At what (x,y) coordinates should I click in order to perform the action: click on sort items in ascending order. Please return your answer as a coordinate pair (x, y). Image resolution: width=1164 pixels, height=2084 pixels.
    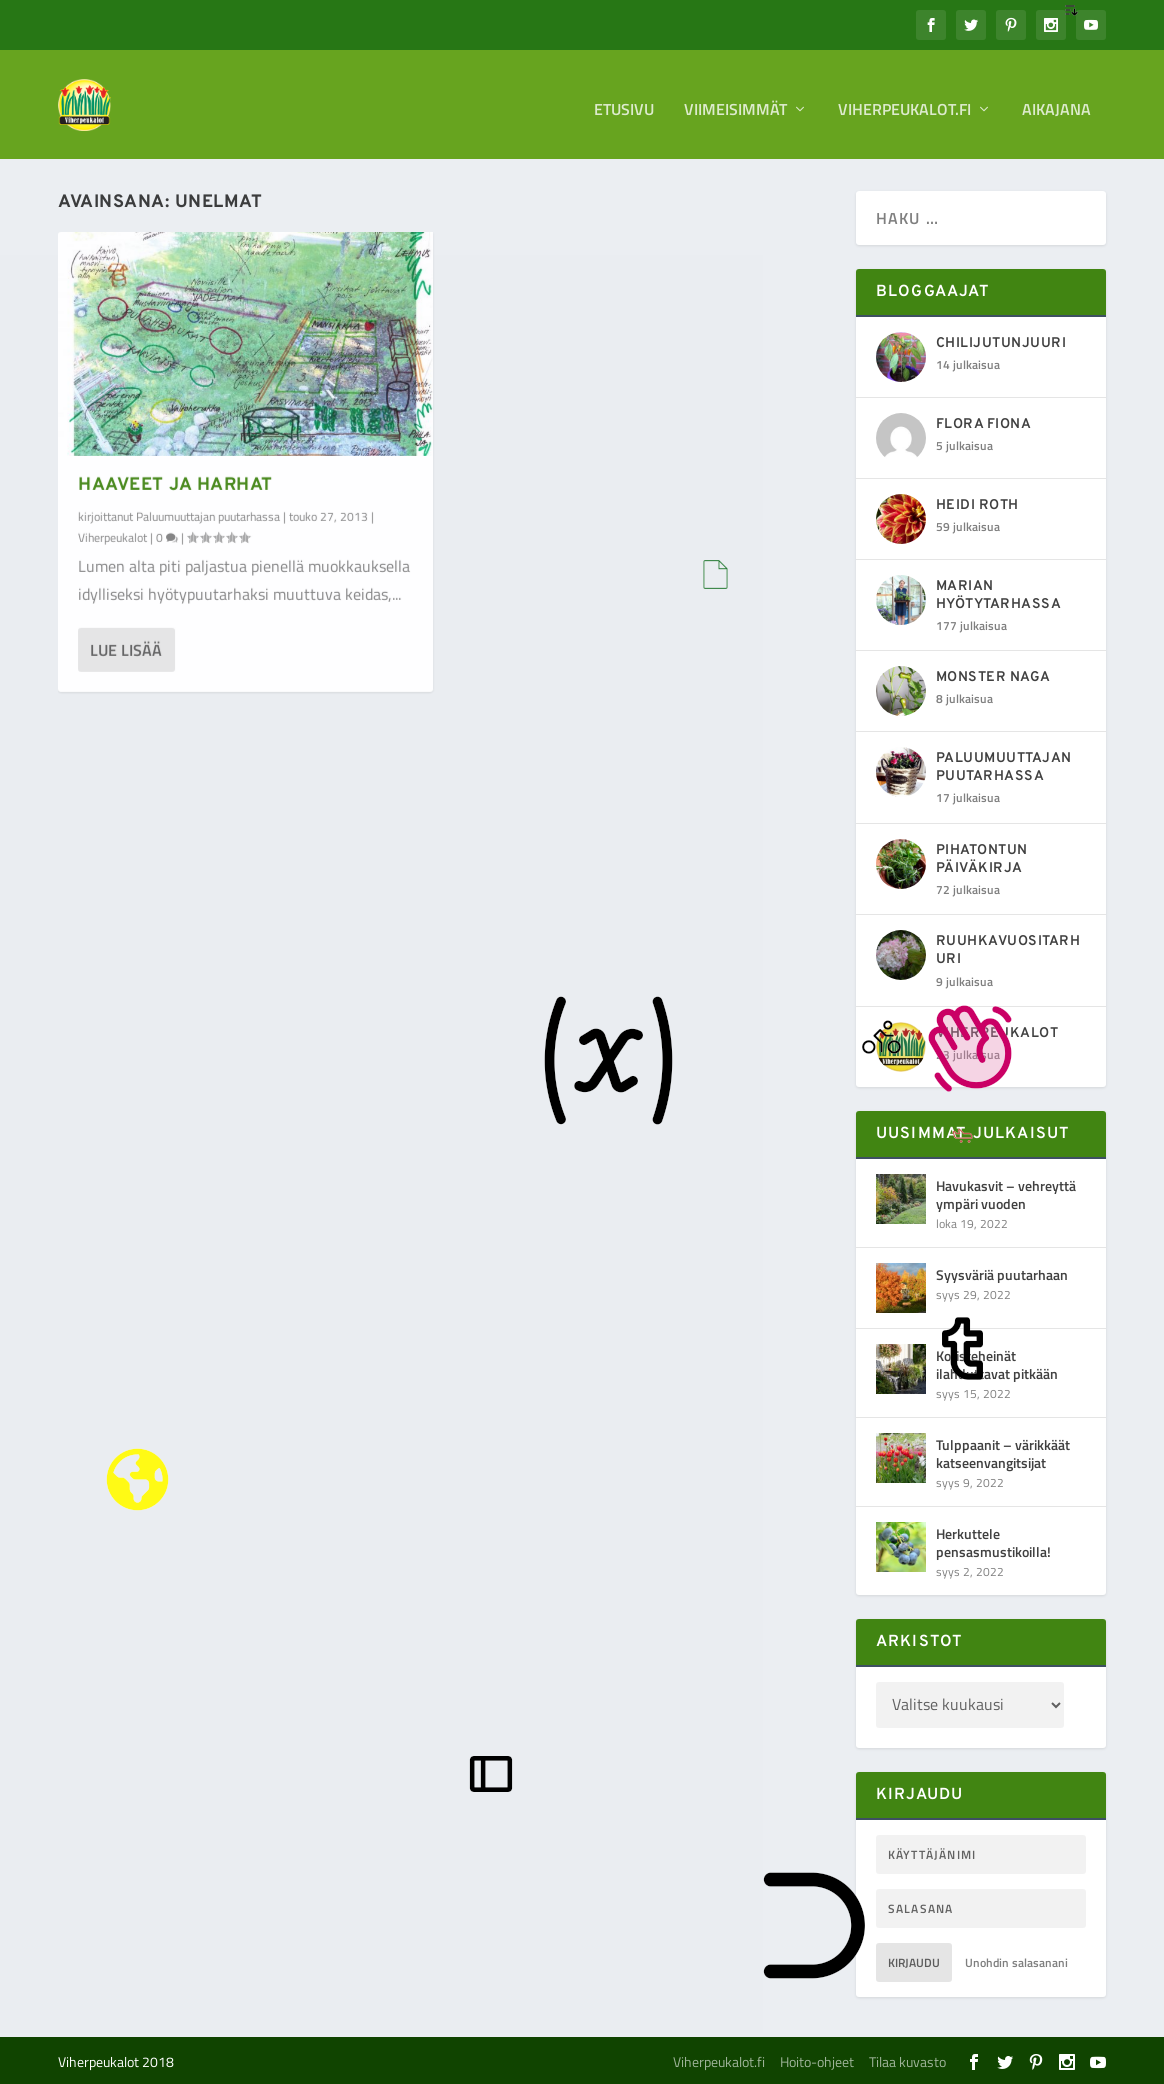
    Looking at the image, I should click on (1071, 10).